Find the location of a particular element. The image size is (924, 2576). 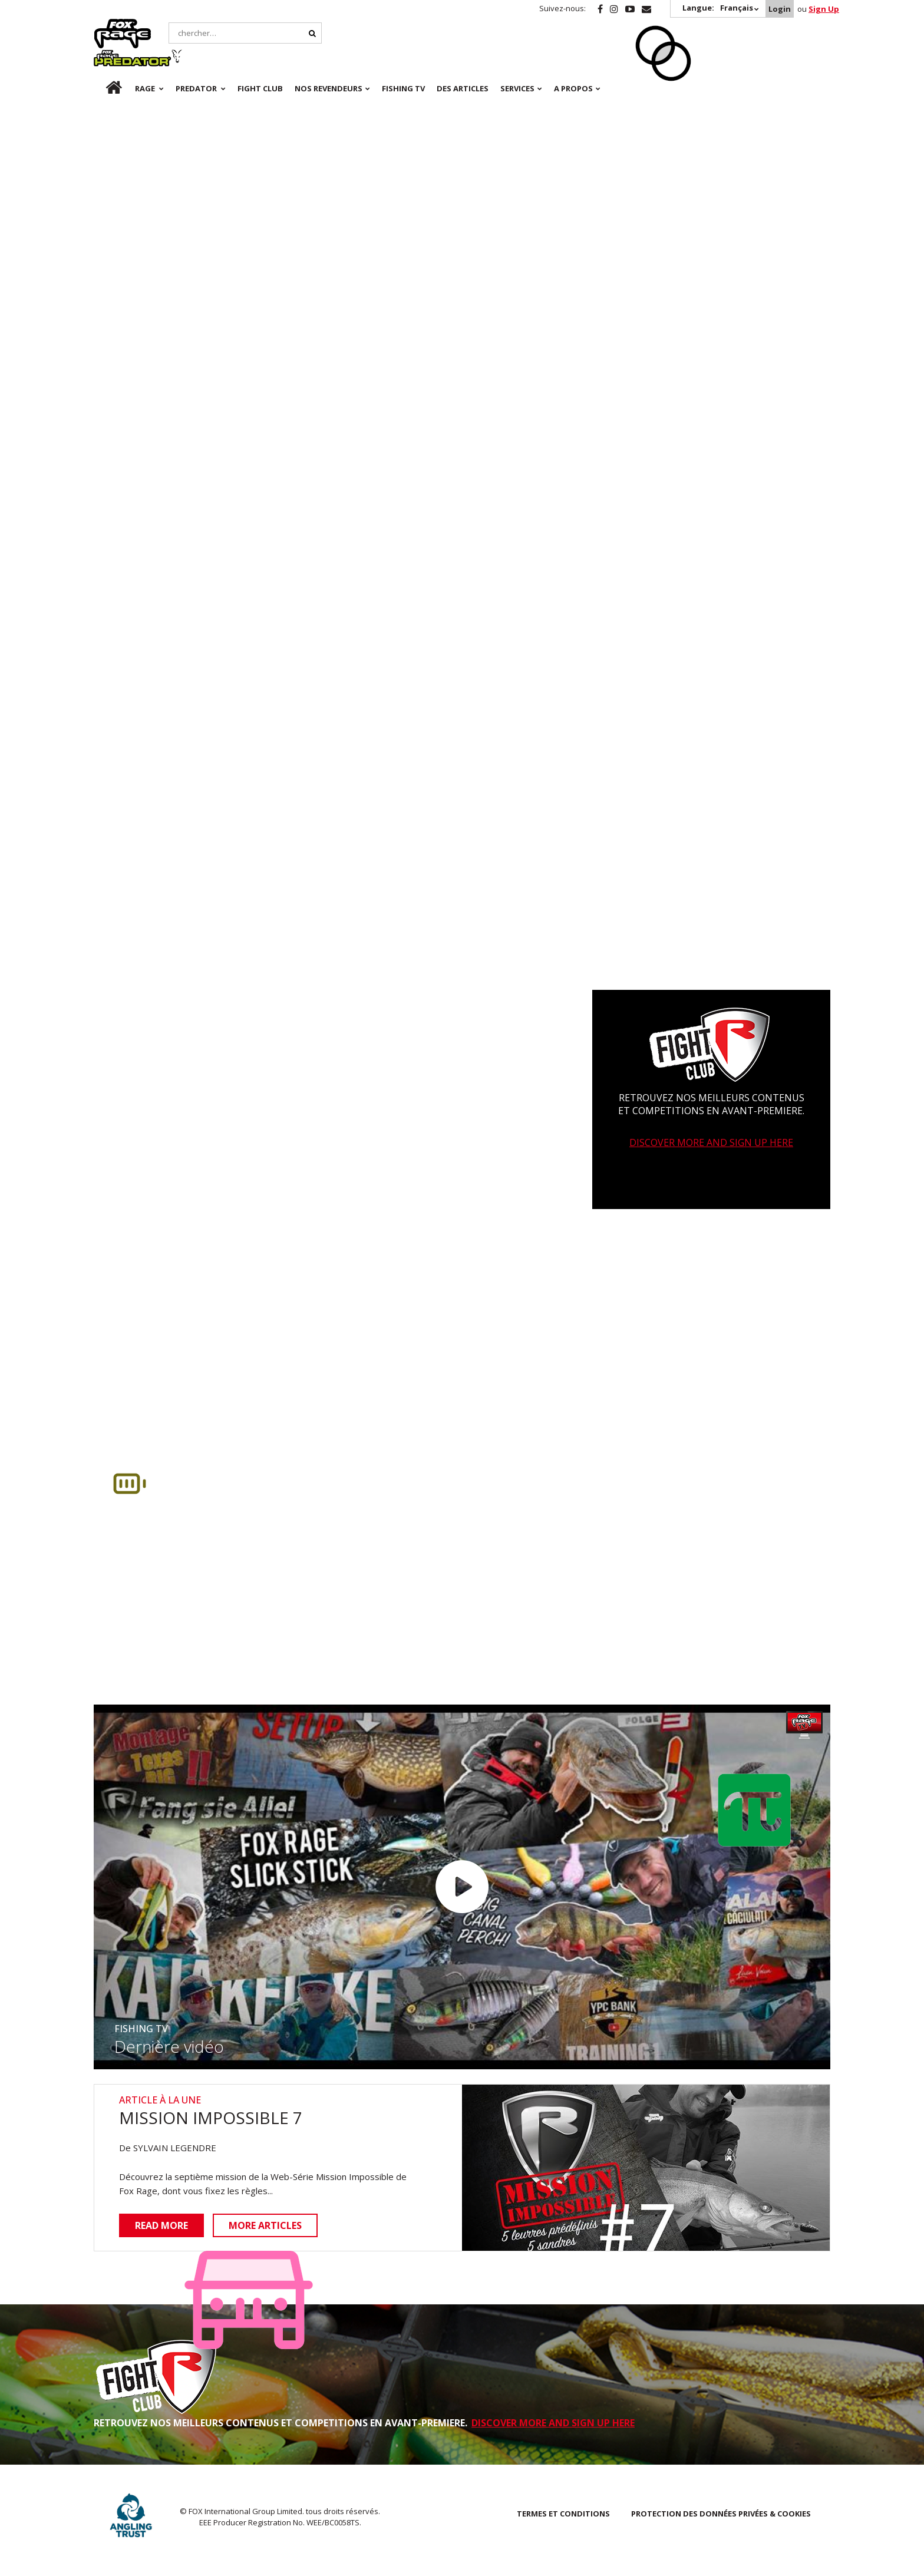

indicates device battery is fully charged is located at coordinates (130, 1484).